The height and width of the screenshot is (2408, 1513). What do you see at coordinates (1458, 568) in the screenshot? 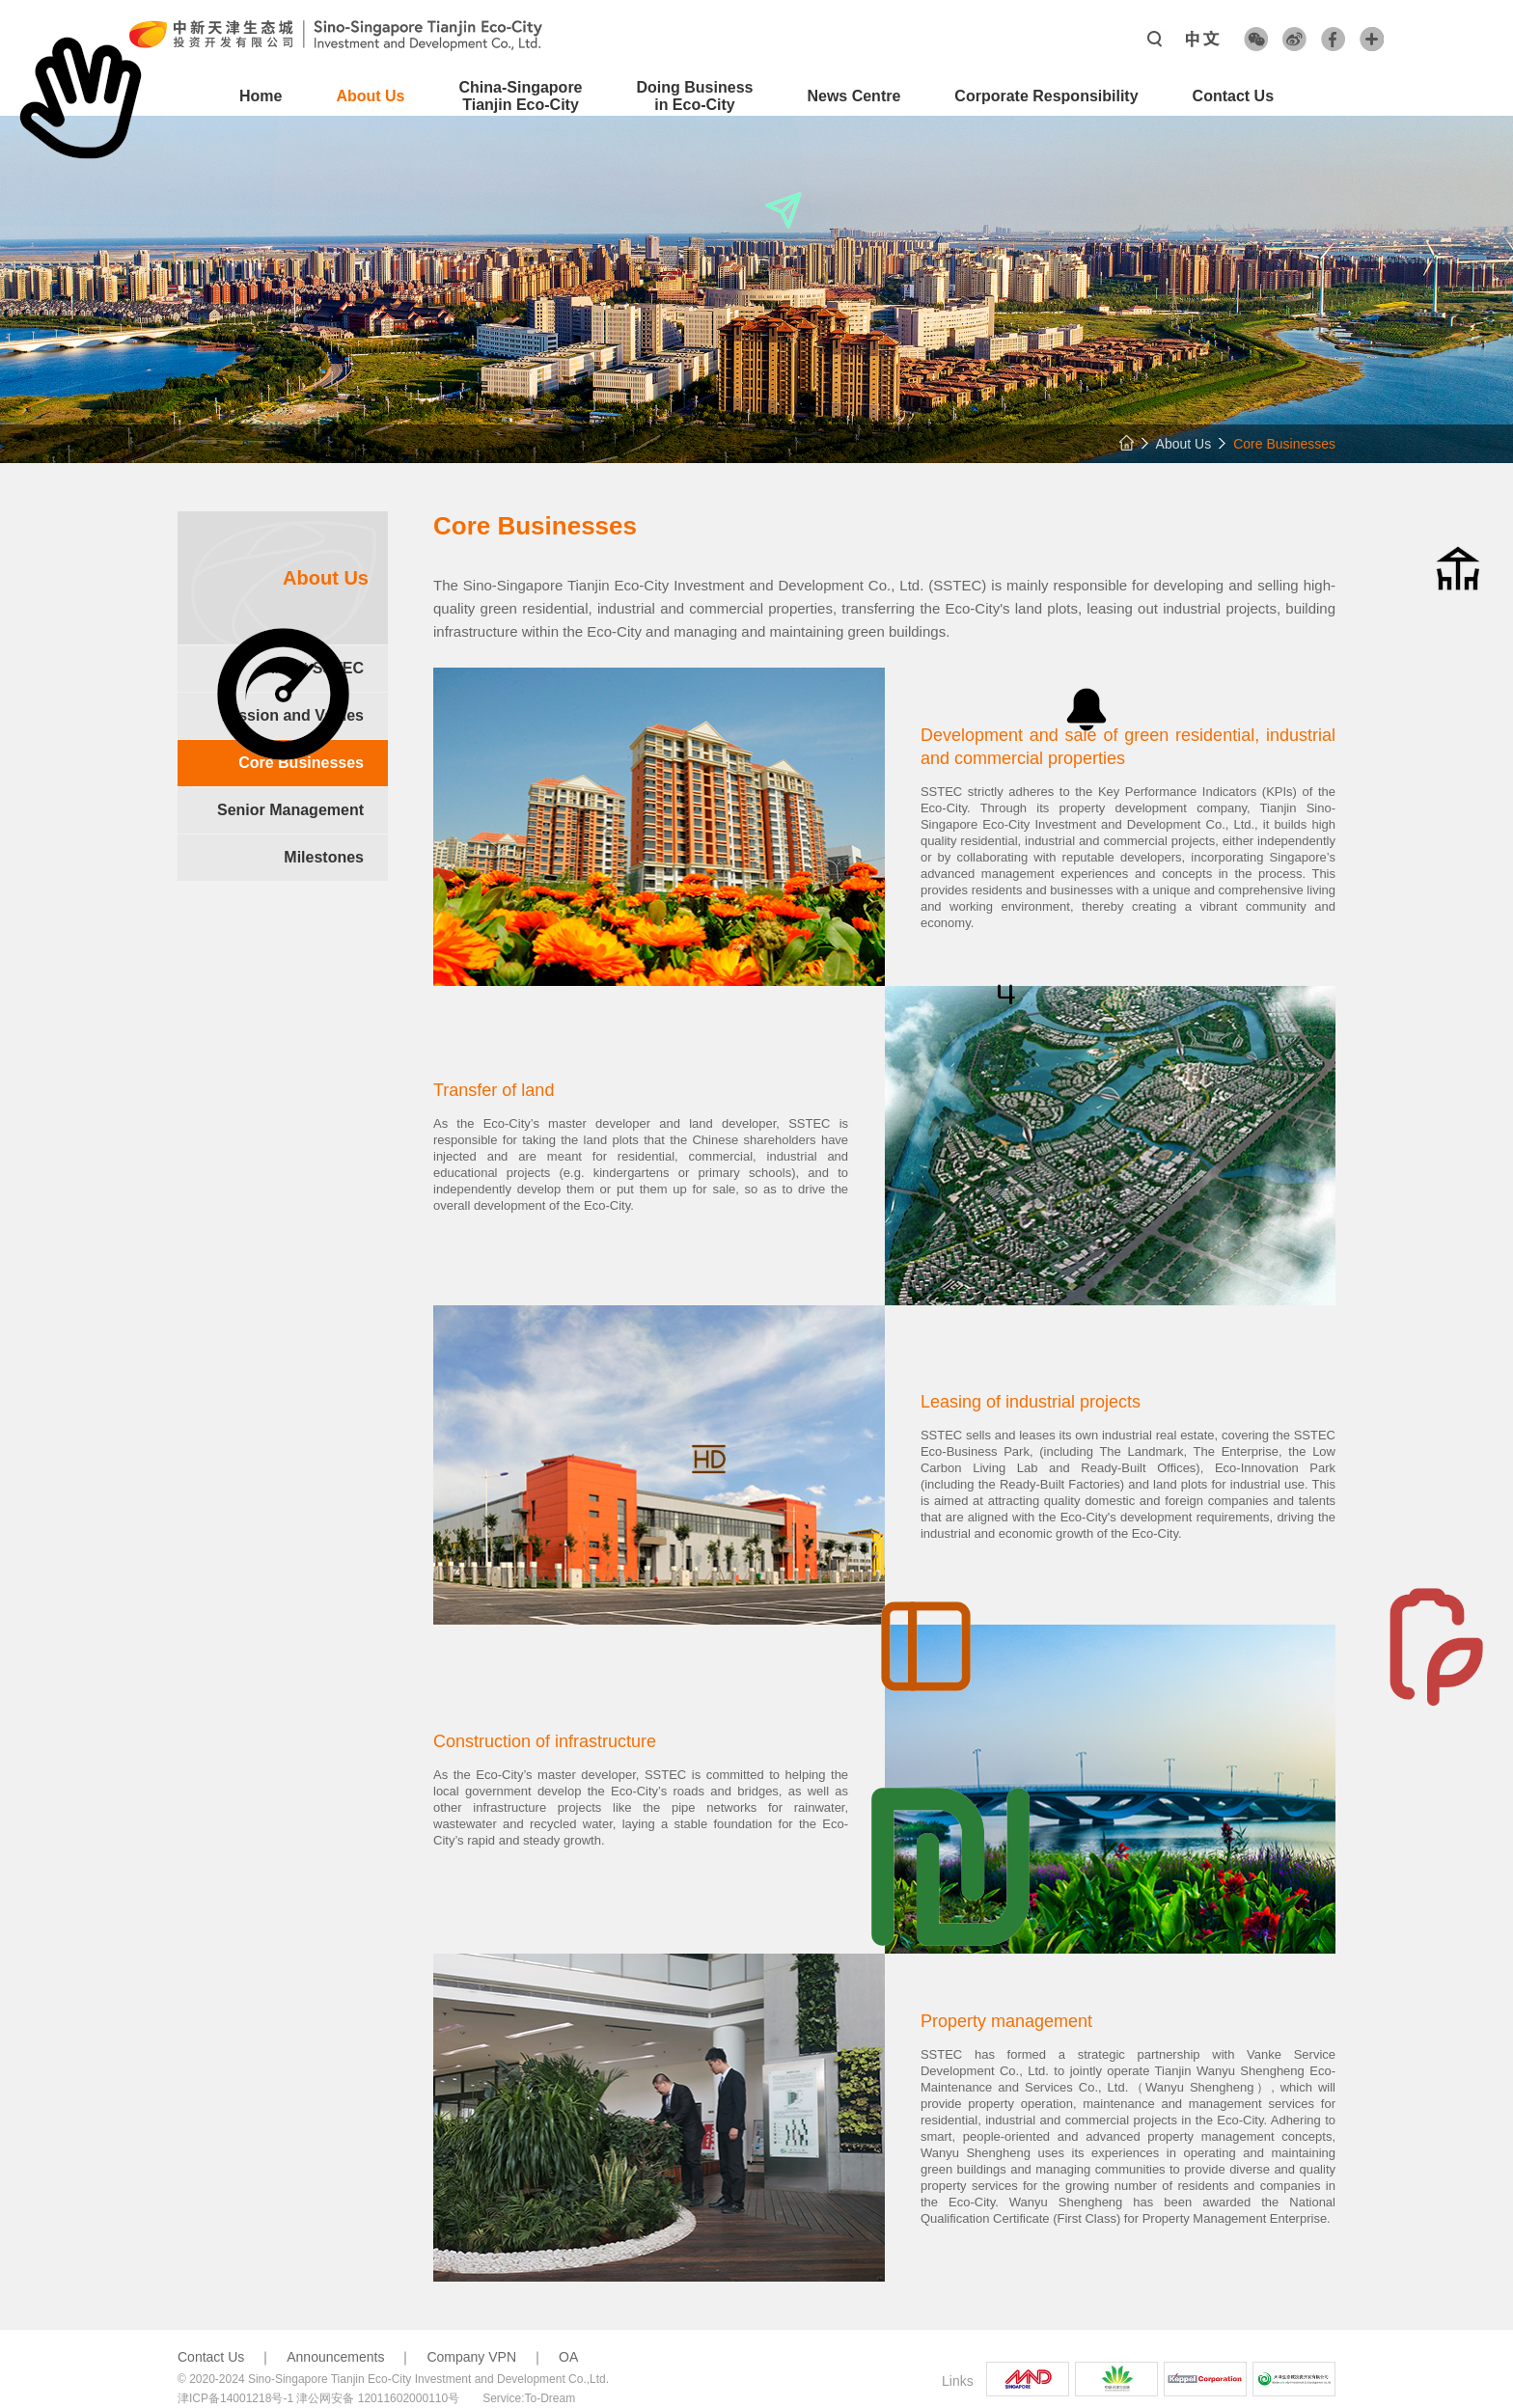
I see `access outdoor or patio-related features` at bounding box center [1458, 568].